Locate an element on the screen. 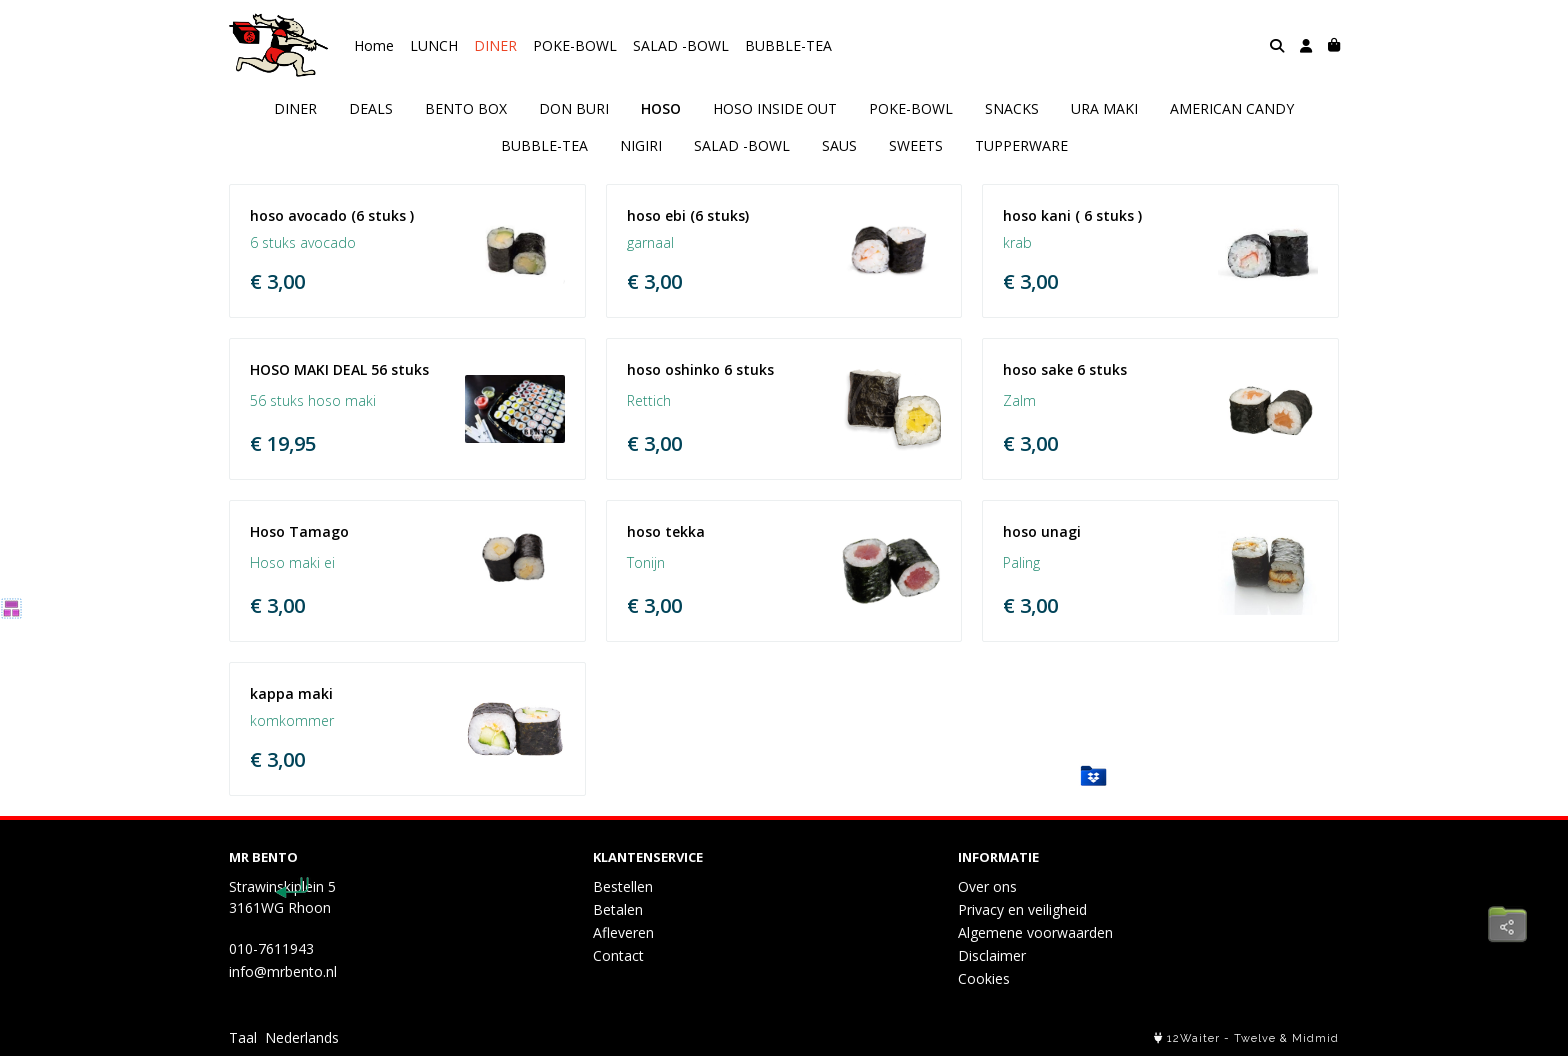  open your Dropbox synced folder is located at coordinates (1093, 776).